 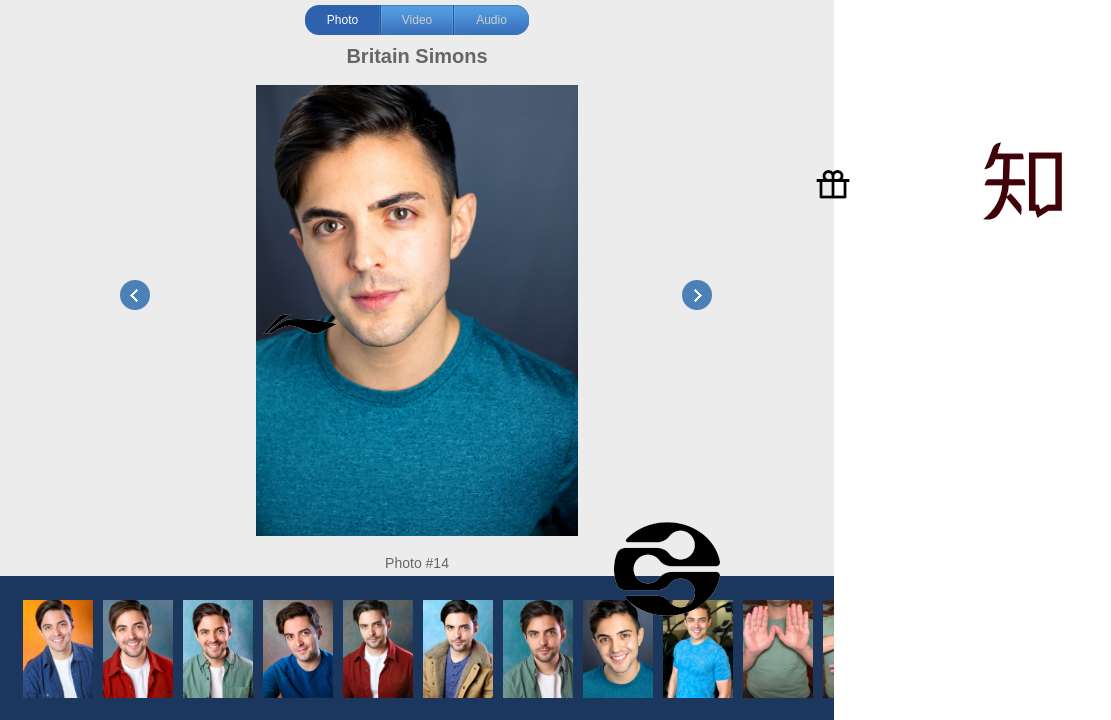 I want to click on open zhihu app, so click(x=1023, y=181).